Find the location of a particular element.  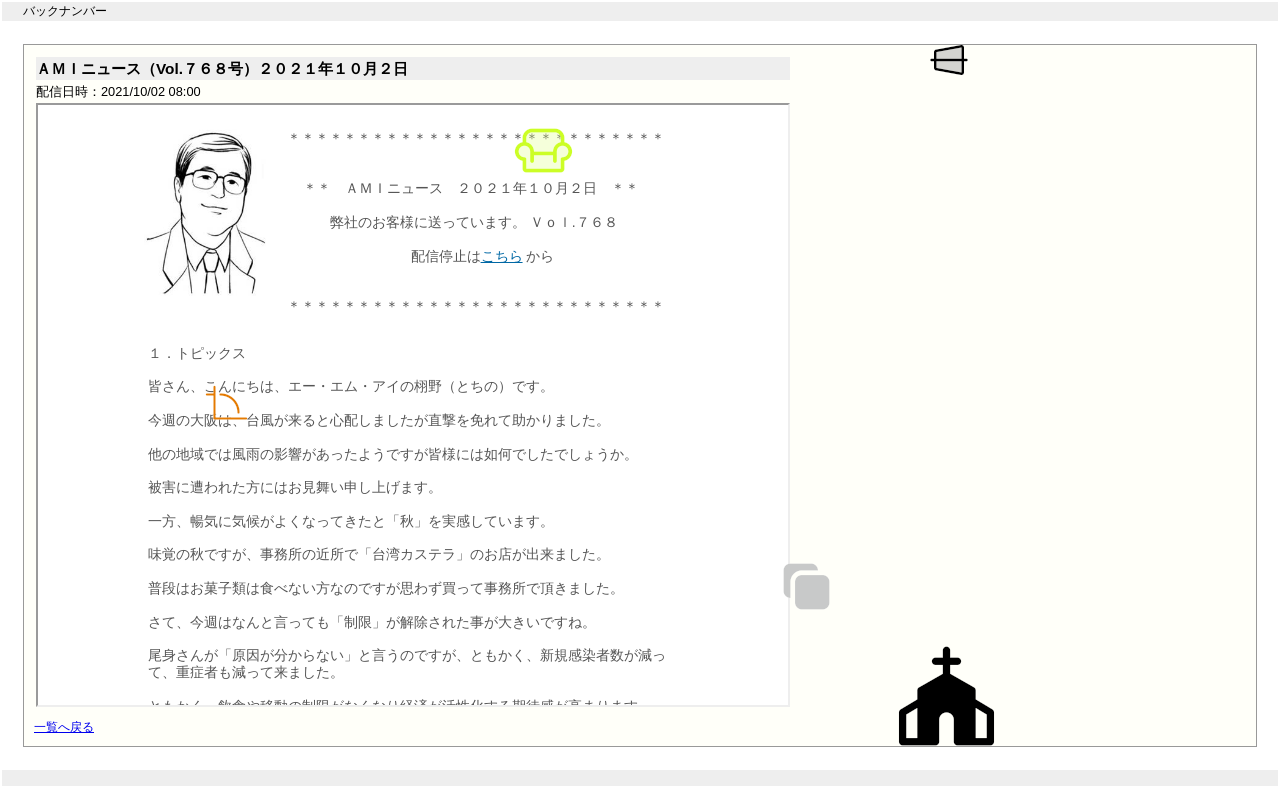

view nearby churches or places of worship is located at coordinates (946, 701).